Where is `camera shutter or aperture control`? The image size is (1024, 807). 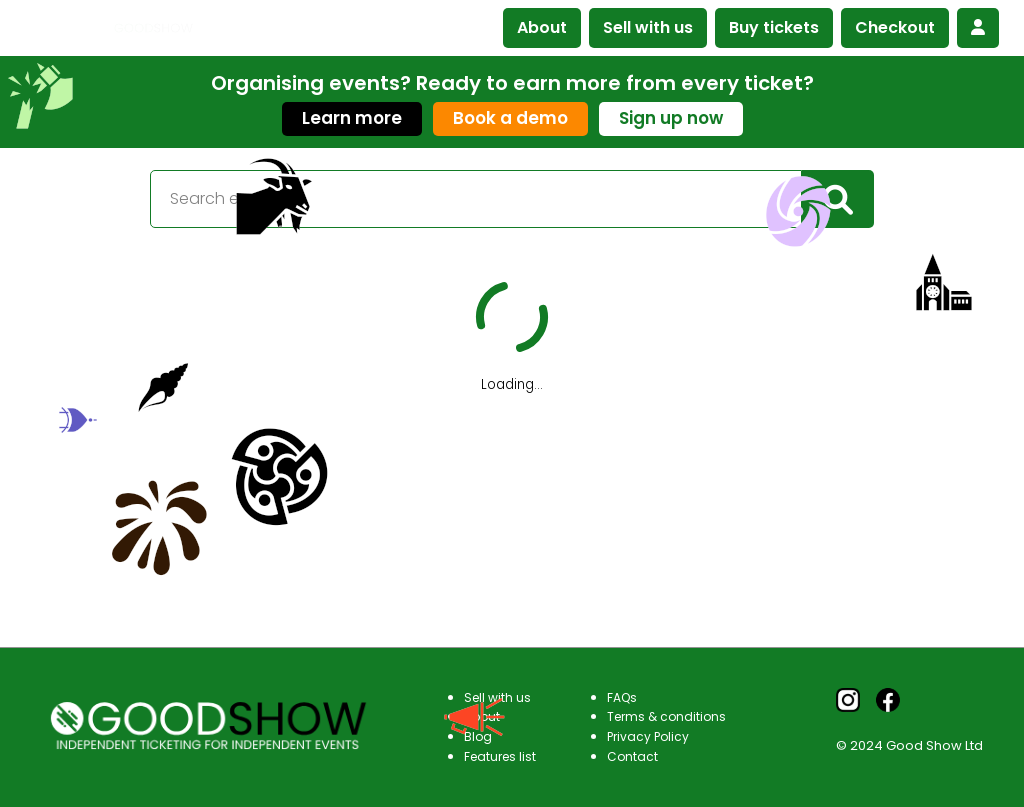 camera shutter or aperture control is located at coordinates (798, 211).